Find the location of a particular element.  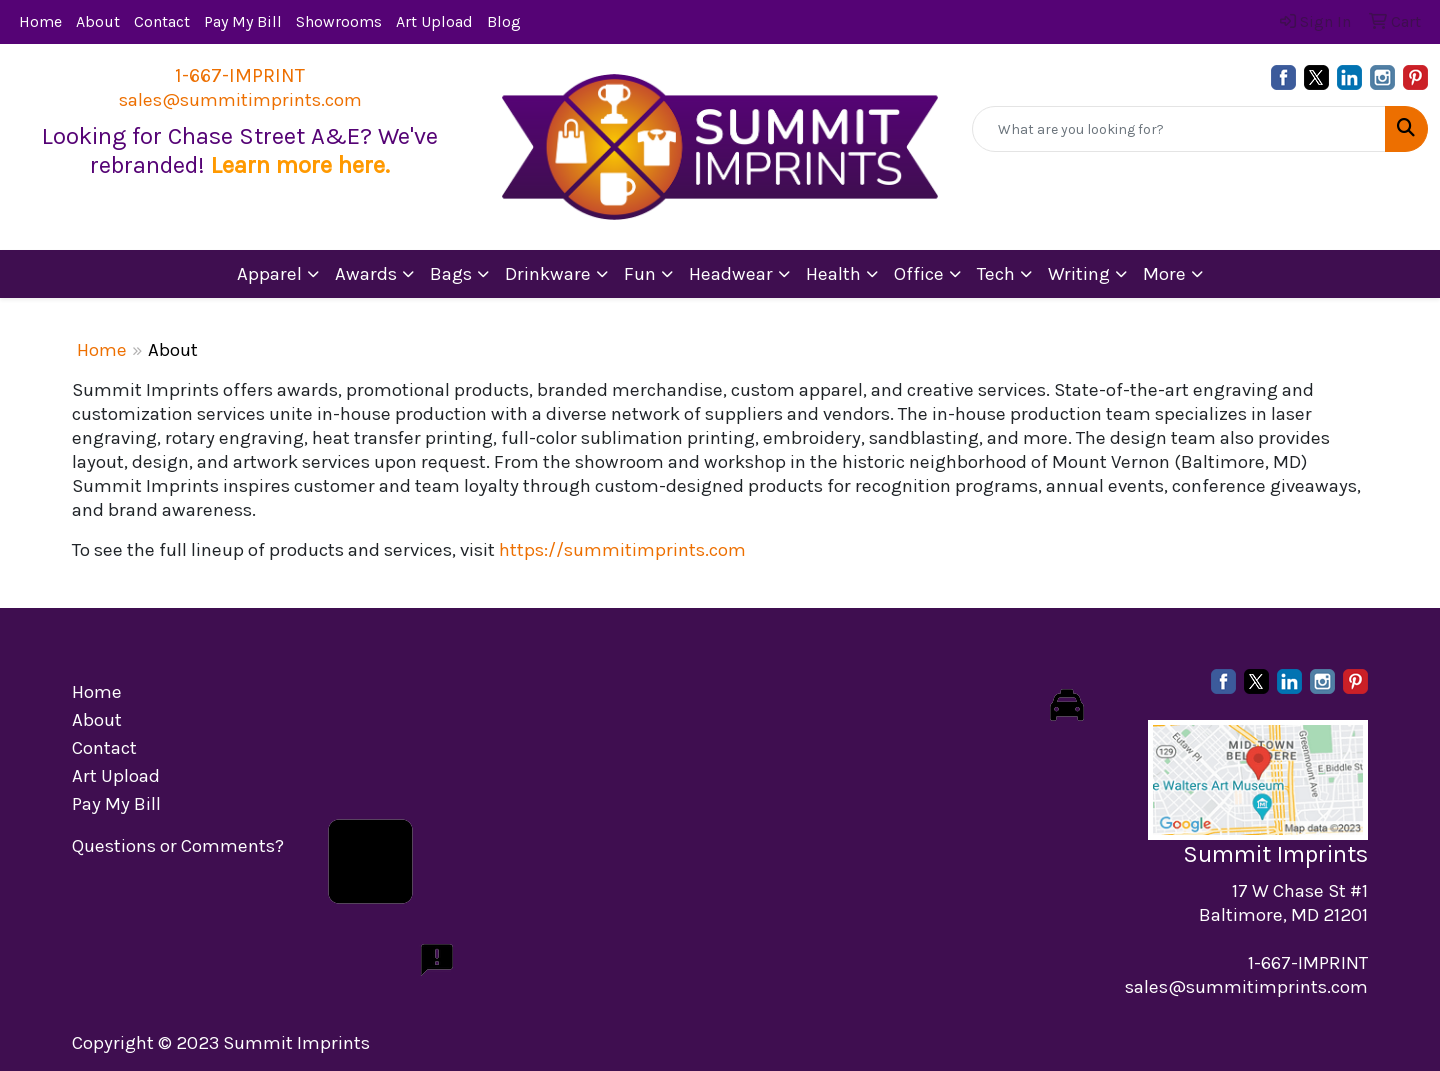

view announcements or alerts is located at coordinates (437, 960).